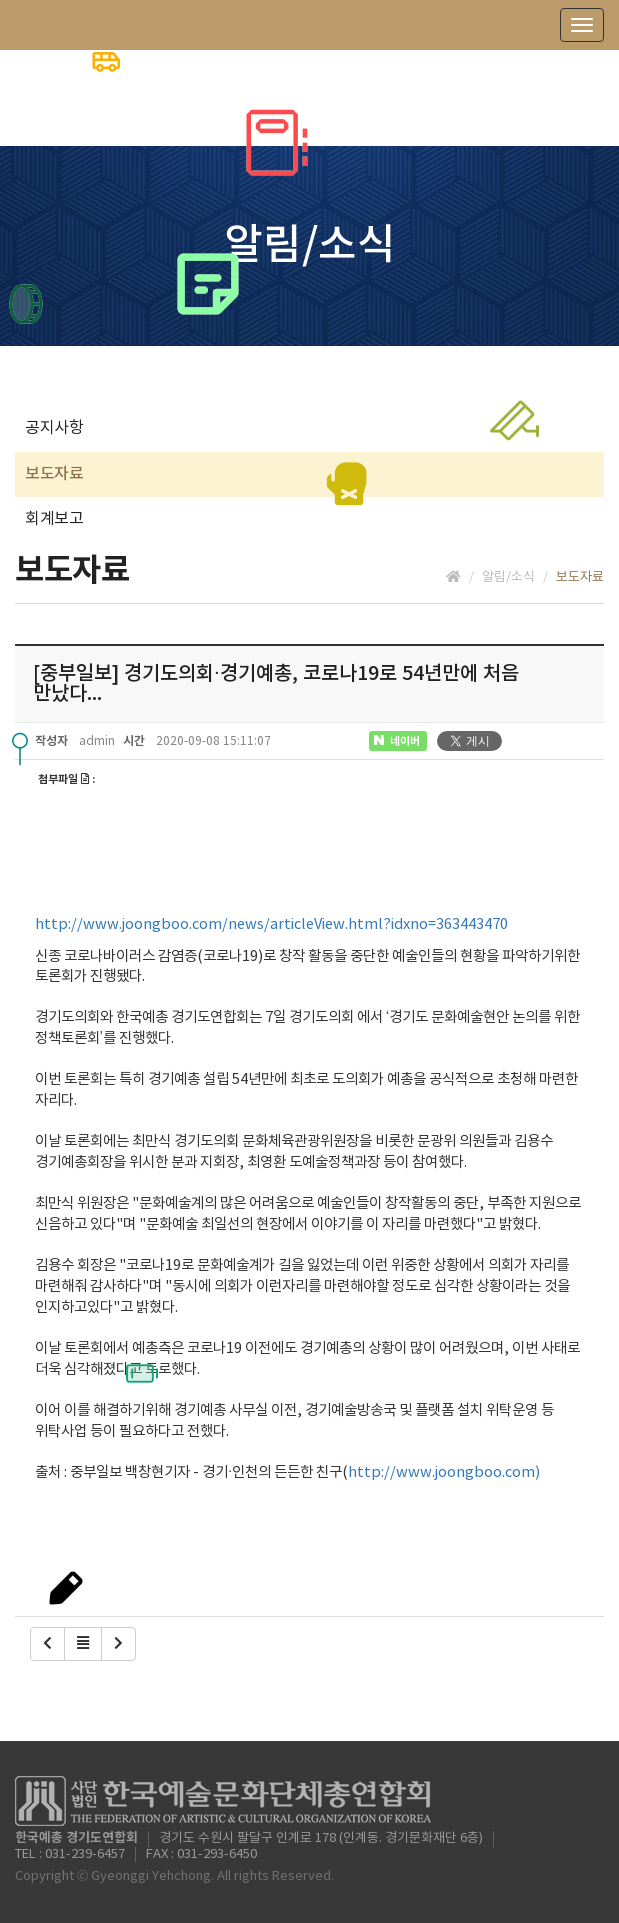 The width and height of the screenshot is (619, 1923). I want to click on mark a location on the map, so click(20, 749).